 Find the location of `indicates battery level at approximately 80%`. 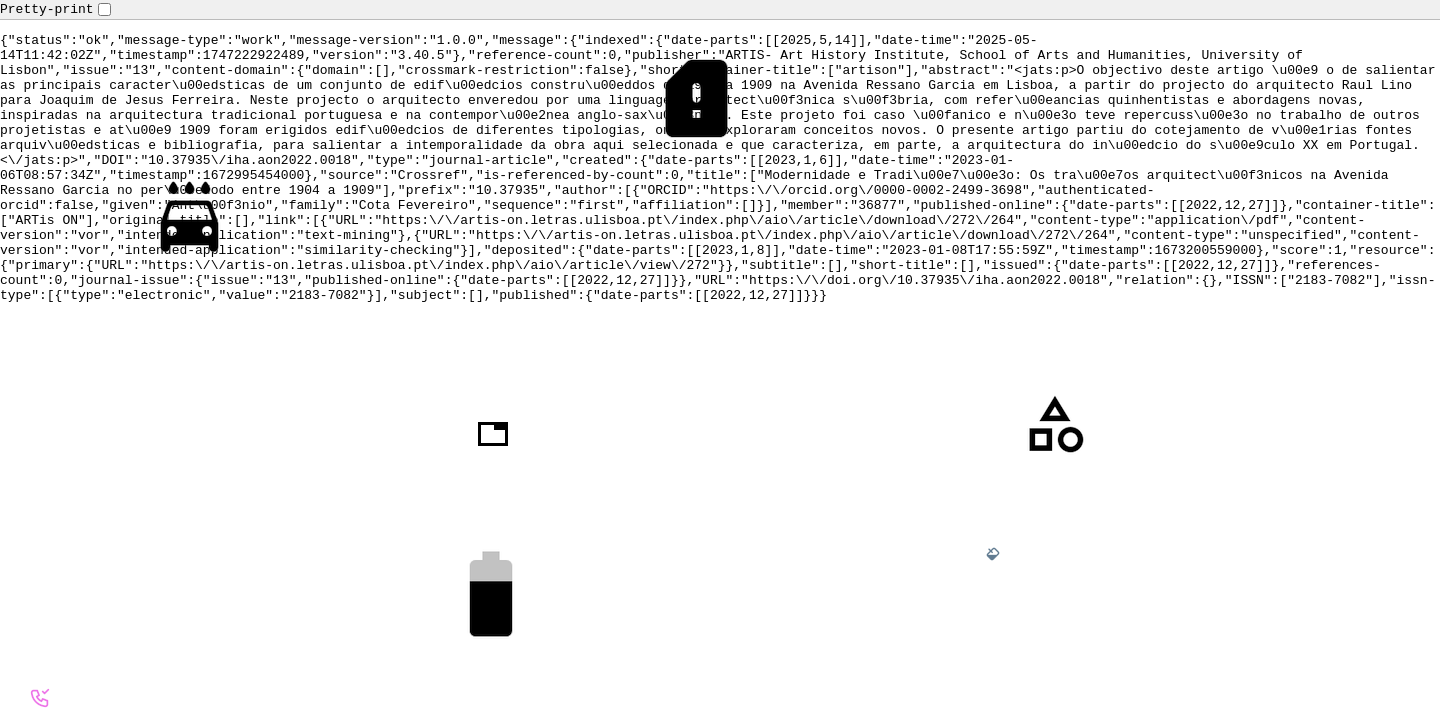

indicates battery level at approximately 80% is located at coordinates (491, 594).